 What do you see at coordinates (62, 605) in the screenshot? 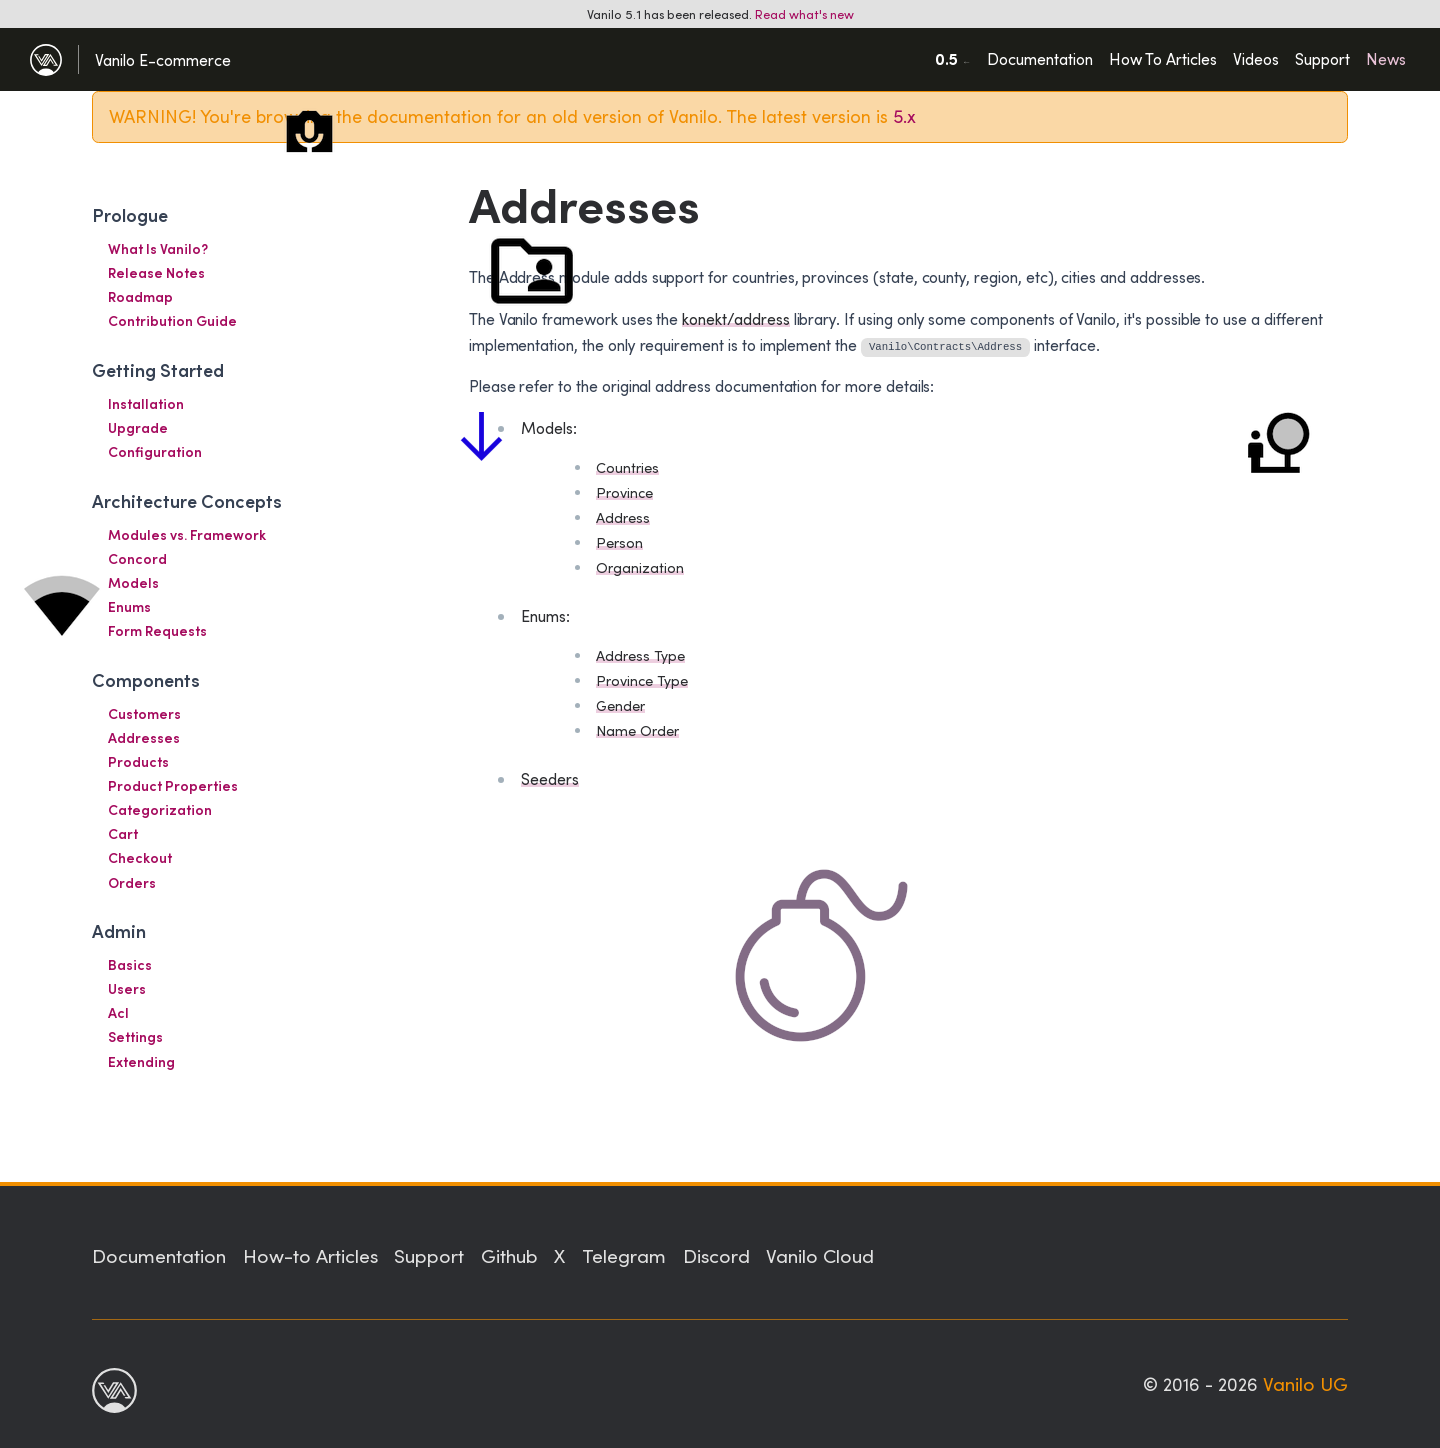
I see `indicates active wifi connection` at bounding box center [62, 605].